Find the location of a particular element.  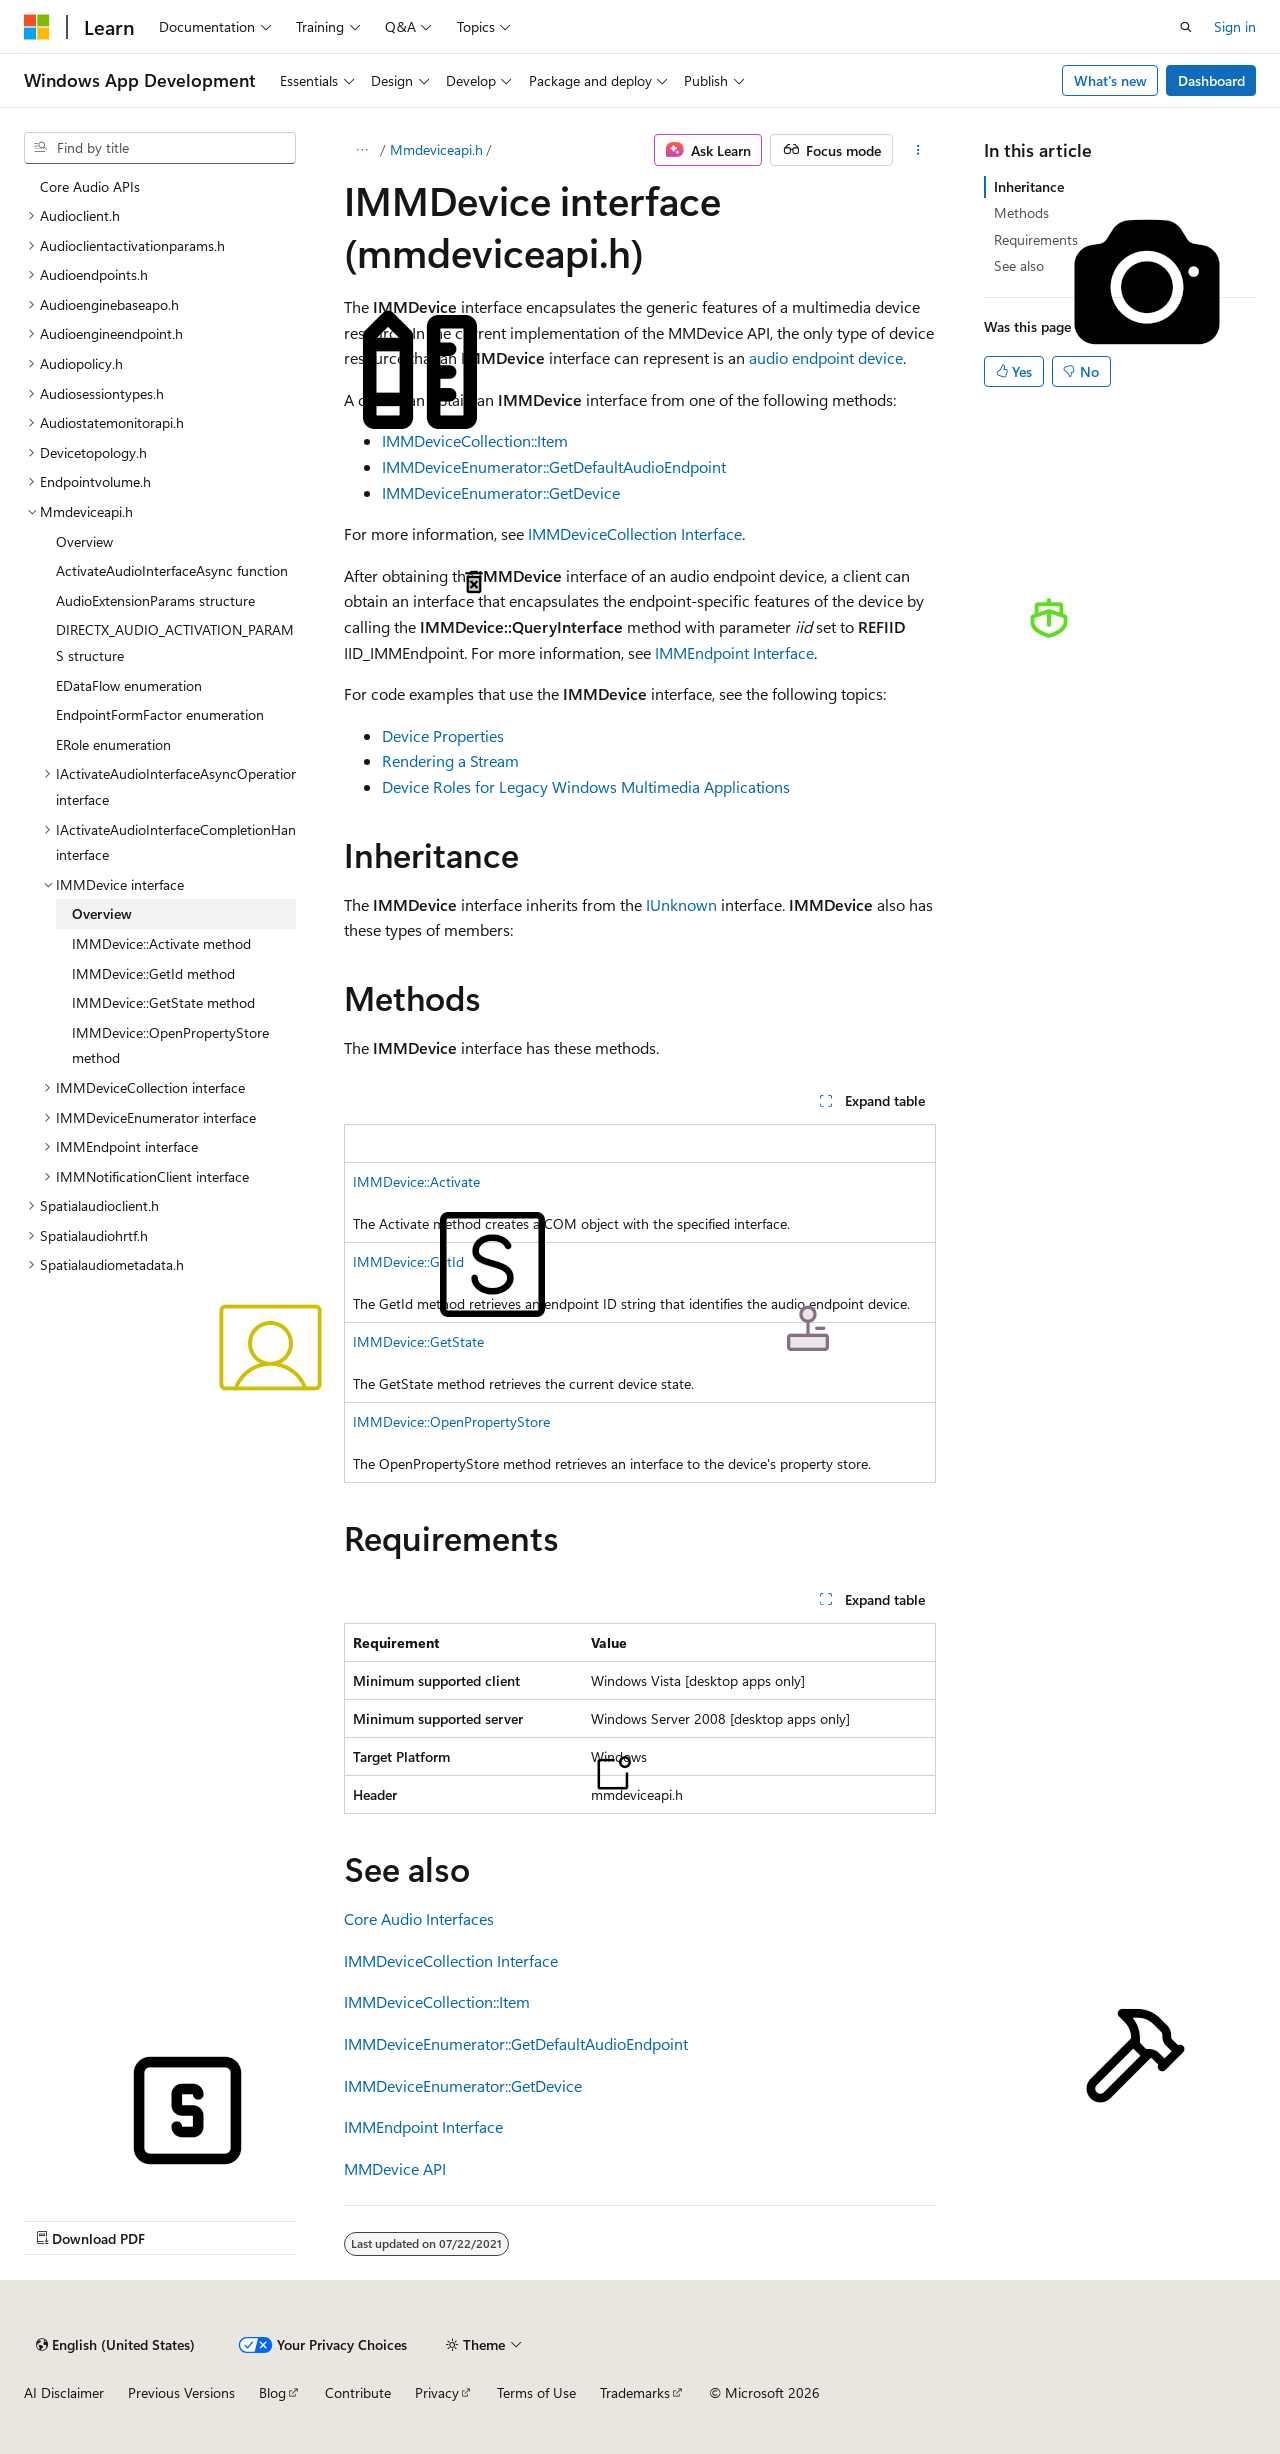

access boat or marine transportation options is located at coordinates (1049, 618).